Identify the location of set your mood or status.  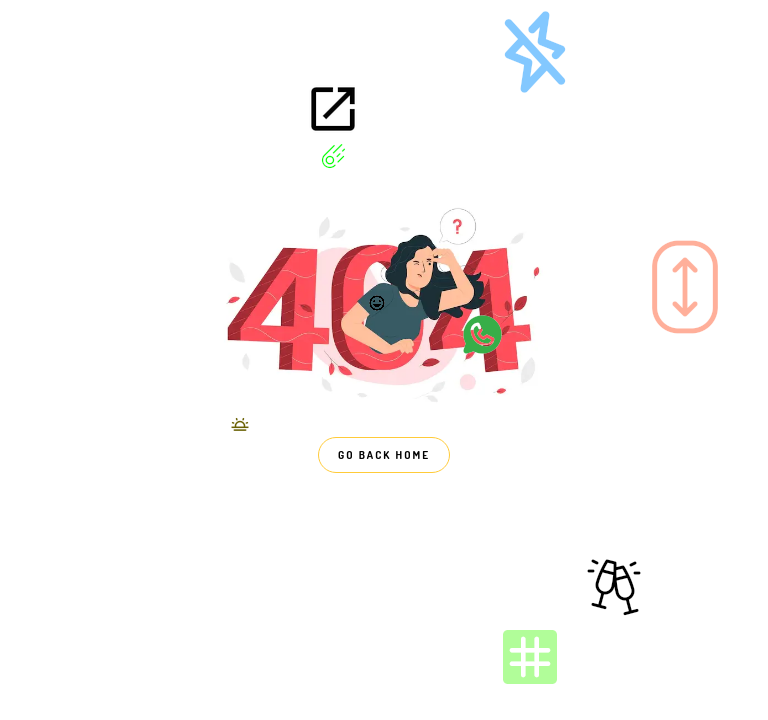
(377, 303).